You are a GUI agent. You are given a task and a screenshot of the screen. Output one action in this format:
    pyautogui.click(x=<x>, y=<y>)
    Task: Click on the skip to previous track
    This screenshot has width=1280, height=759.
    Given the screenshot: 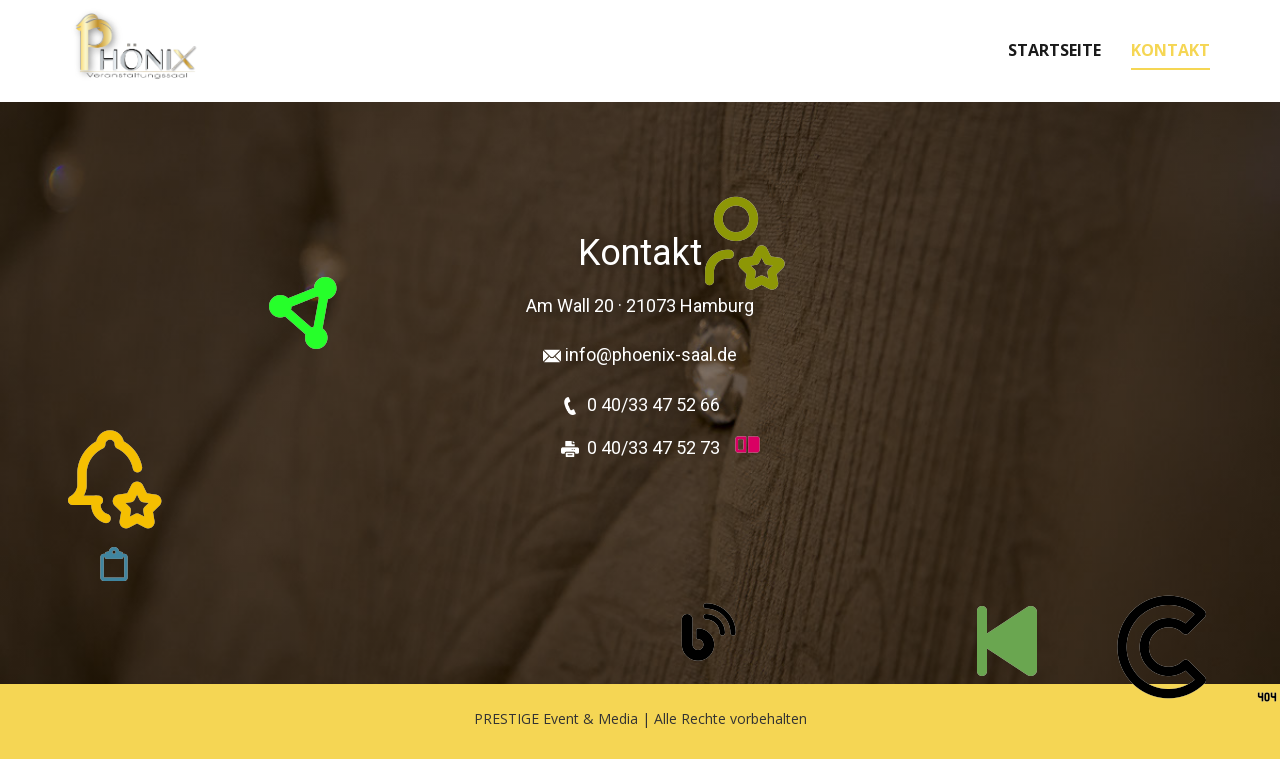 What is the action you would take?
    pyautogui.click(x=1007, y=641)
    